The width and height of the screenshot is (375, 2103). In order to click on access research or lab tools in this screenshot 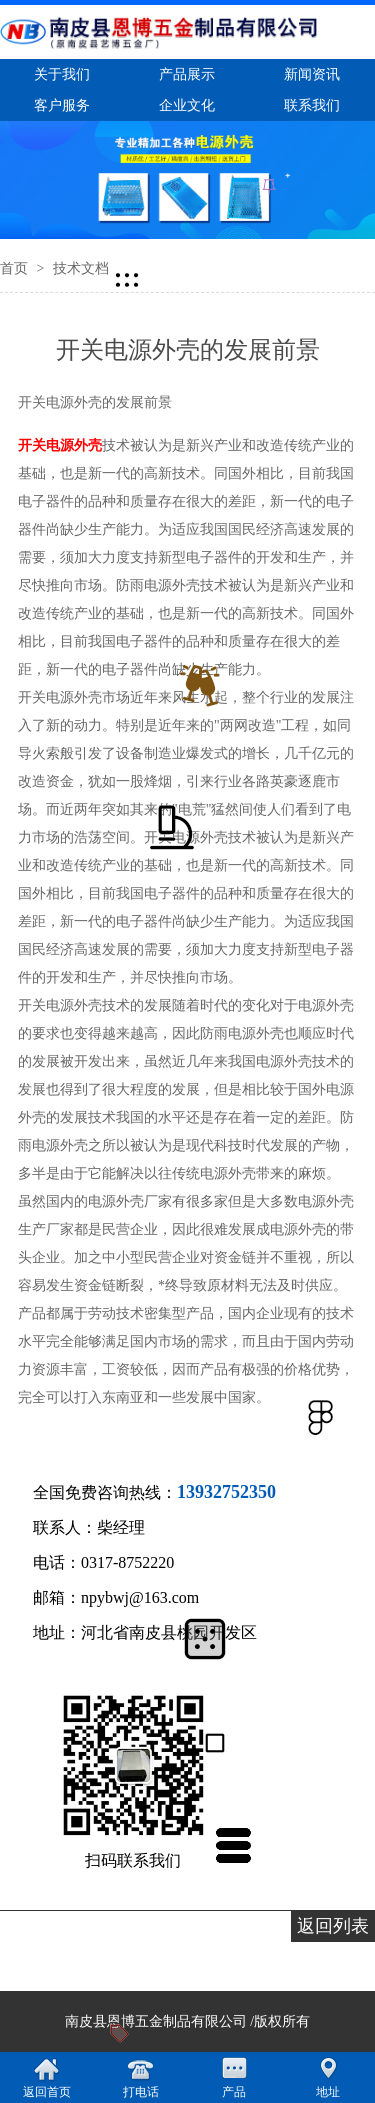, I will do `click(172, 829)`.